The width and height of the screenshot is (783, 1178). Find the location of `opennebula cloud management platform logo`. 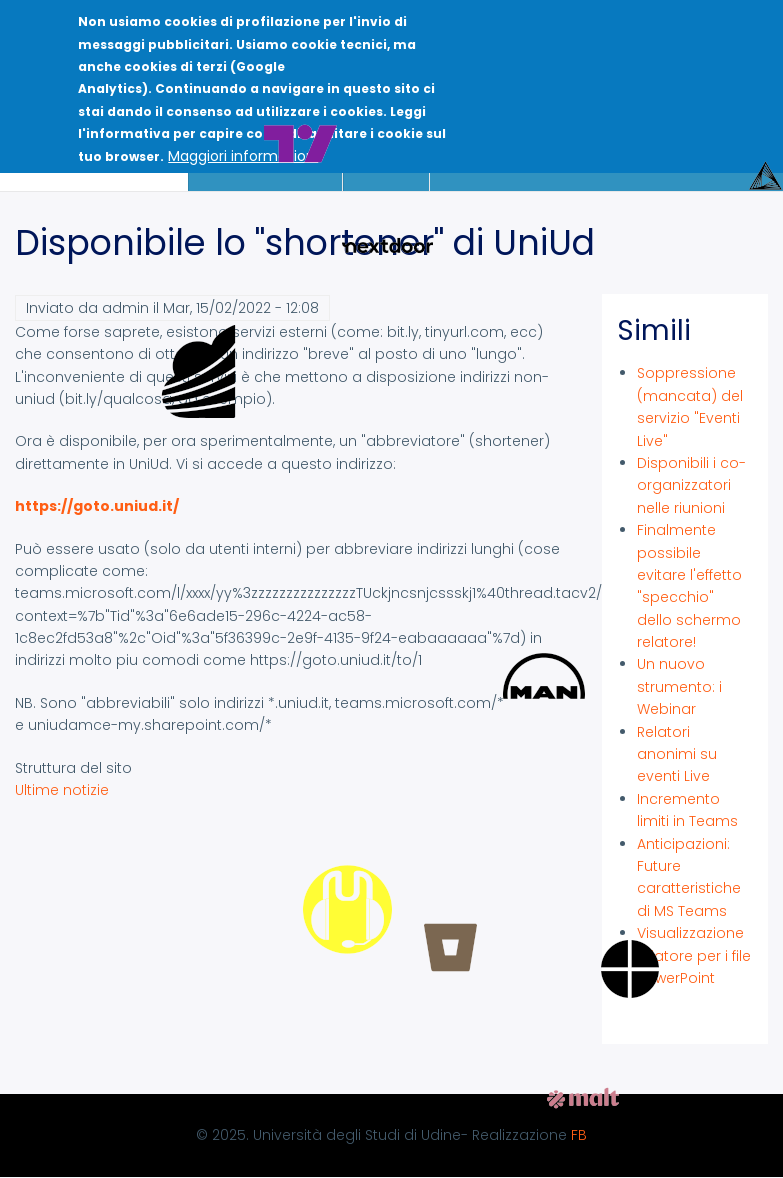

opennebula cloud management platform logo is located at coordinates (198, 371).